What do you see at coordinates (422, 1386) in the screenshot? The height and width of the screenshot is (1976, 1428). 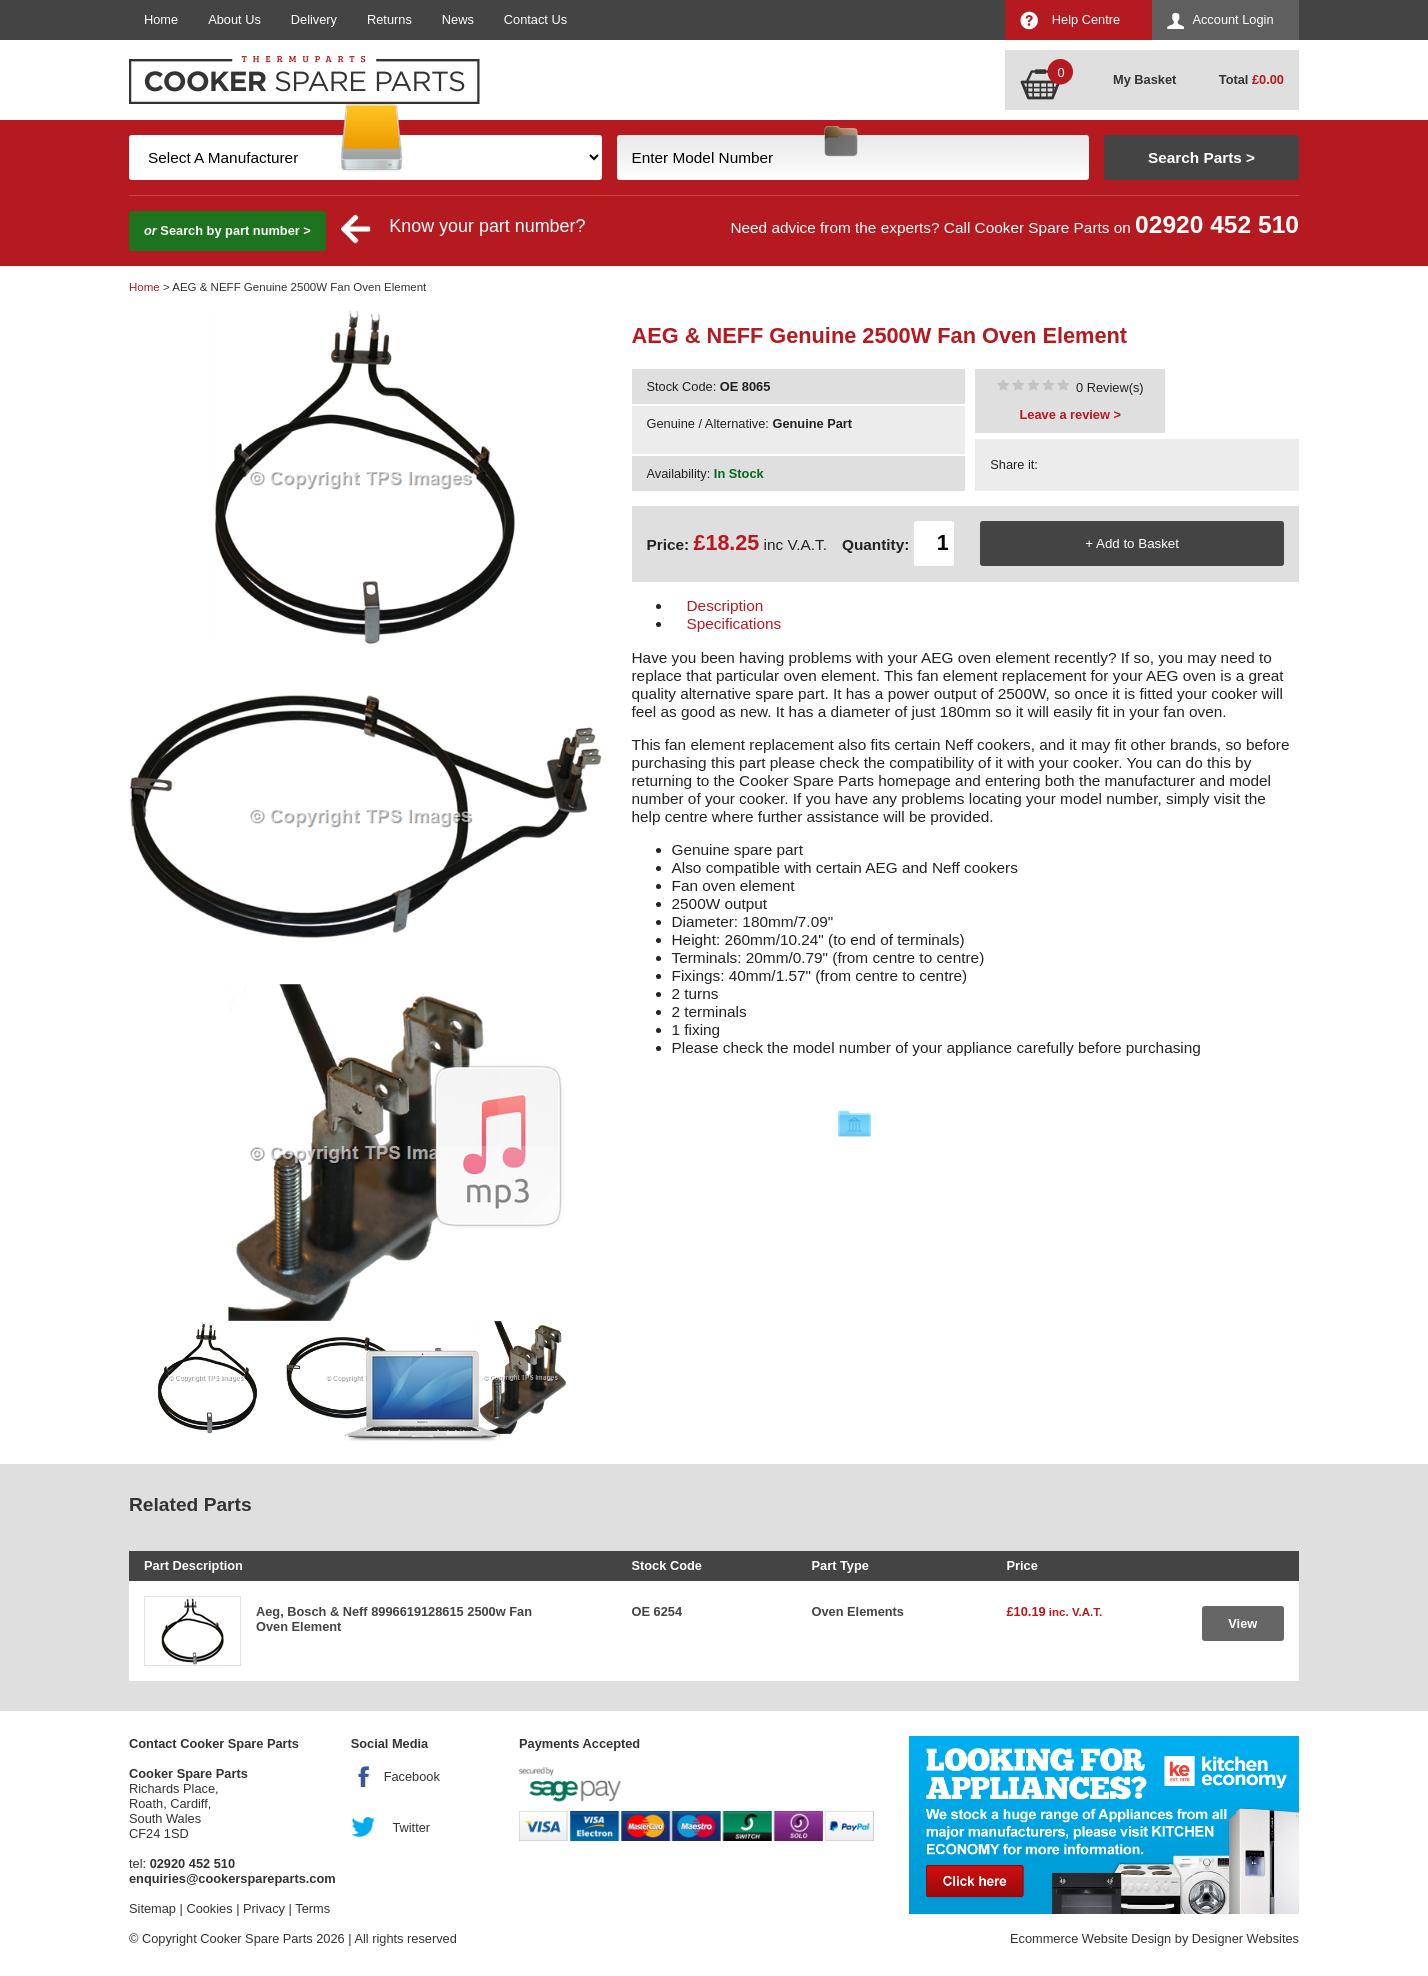 I see `indicates this device is a macbook air` at bounding box center [422, 1386].